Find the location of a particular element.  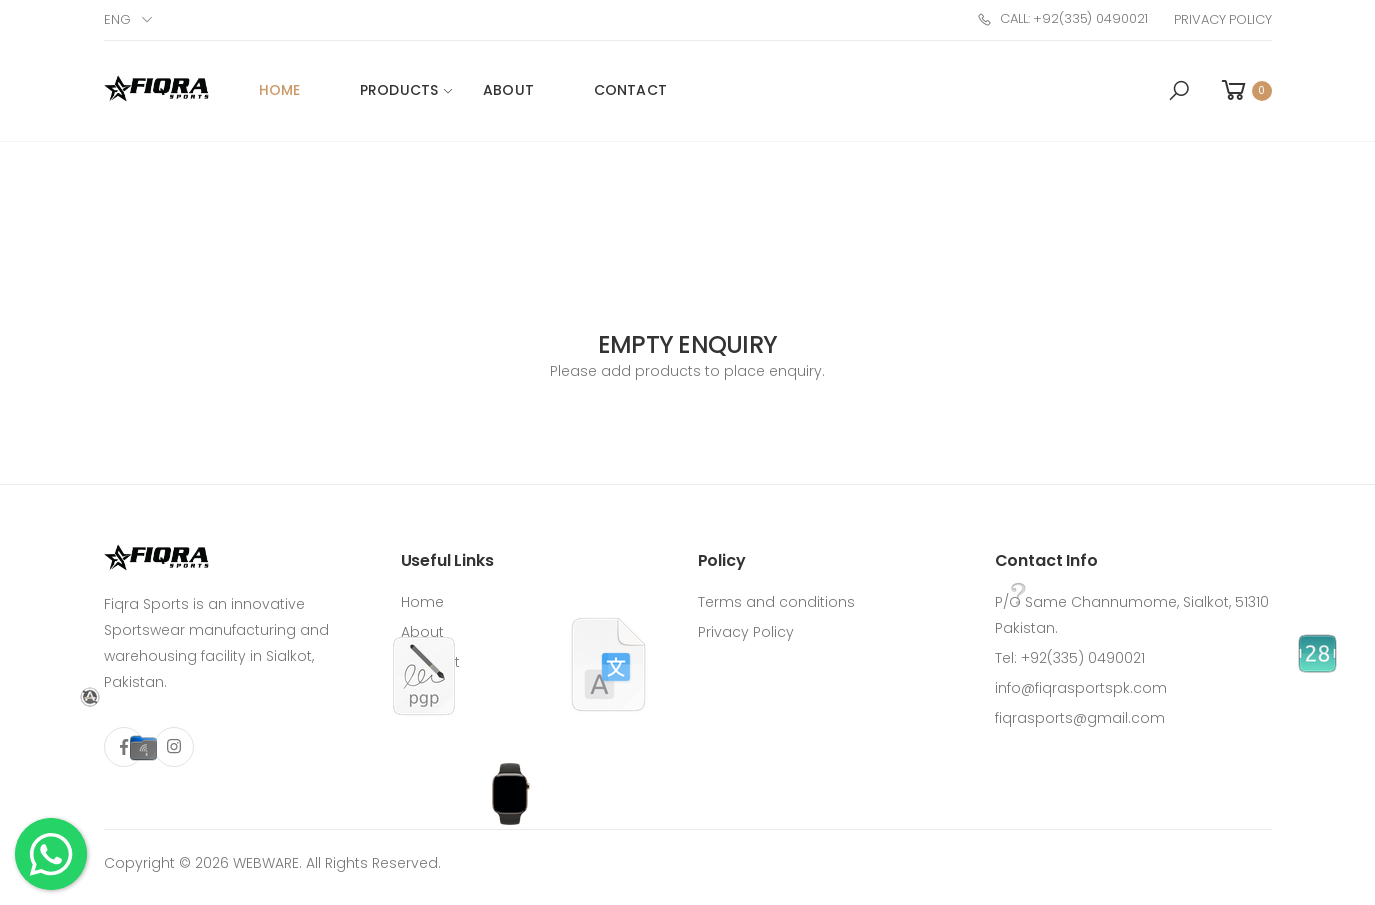

open the calendar app is located at coordinates (1317, 653).